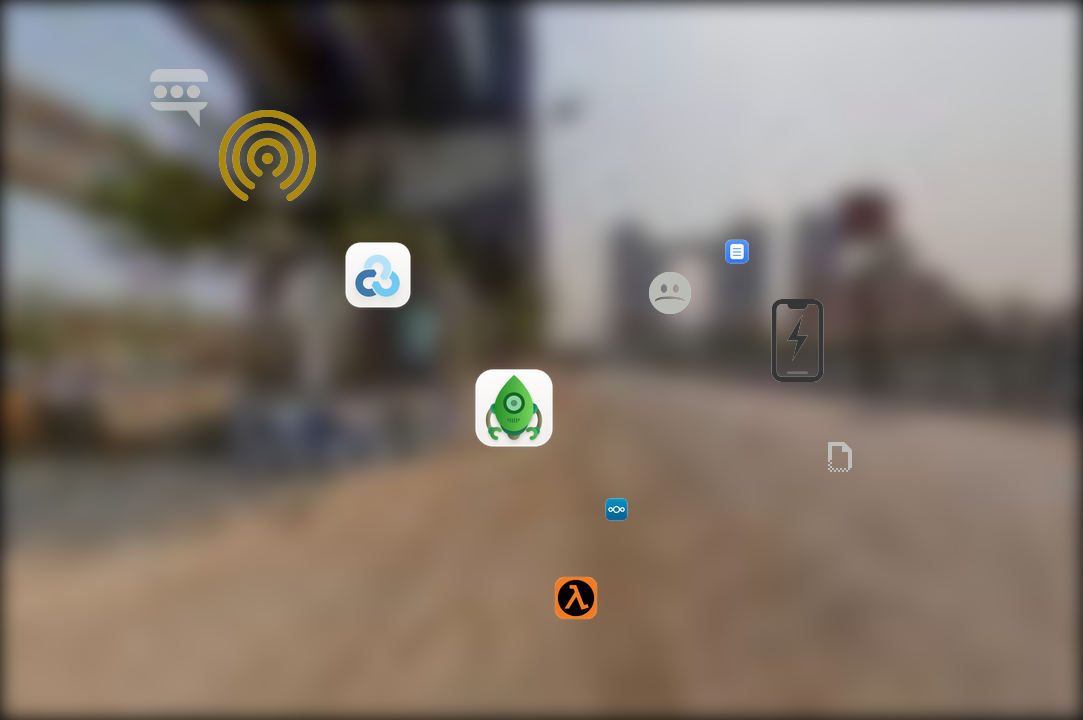  Describe the element at coordinates (179, 98) in the screenshot. I see `indicates a pending message or chat request` at that location.